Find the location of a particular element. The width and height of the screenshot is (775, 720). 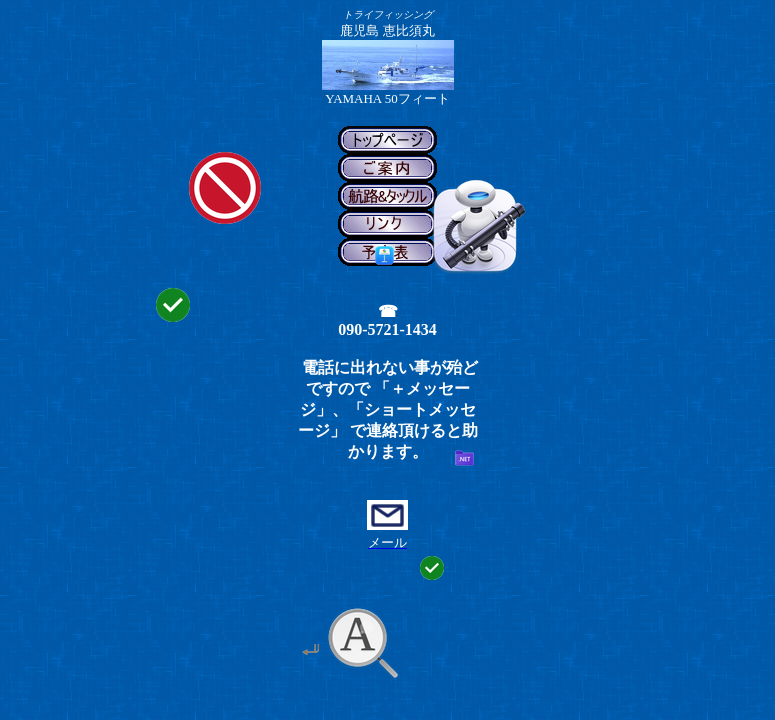

folder containing .NET framework files is located at coordinates (464, 458).